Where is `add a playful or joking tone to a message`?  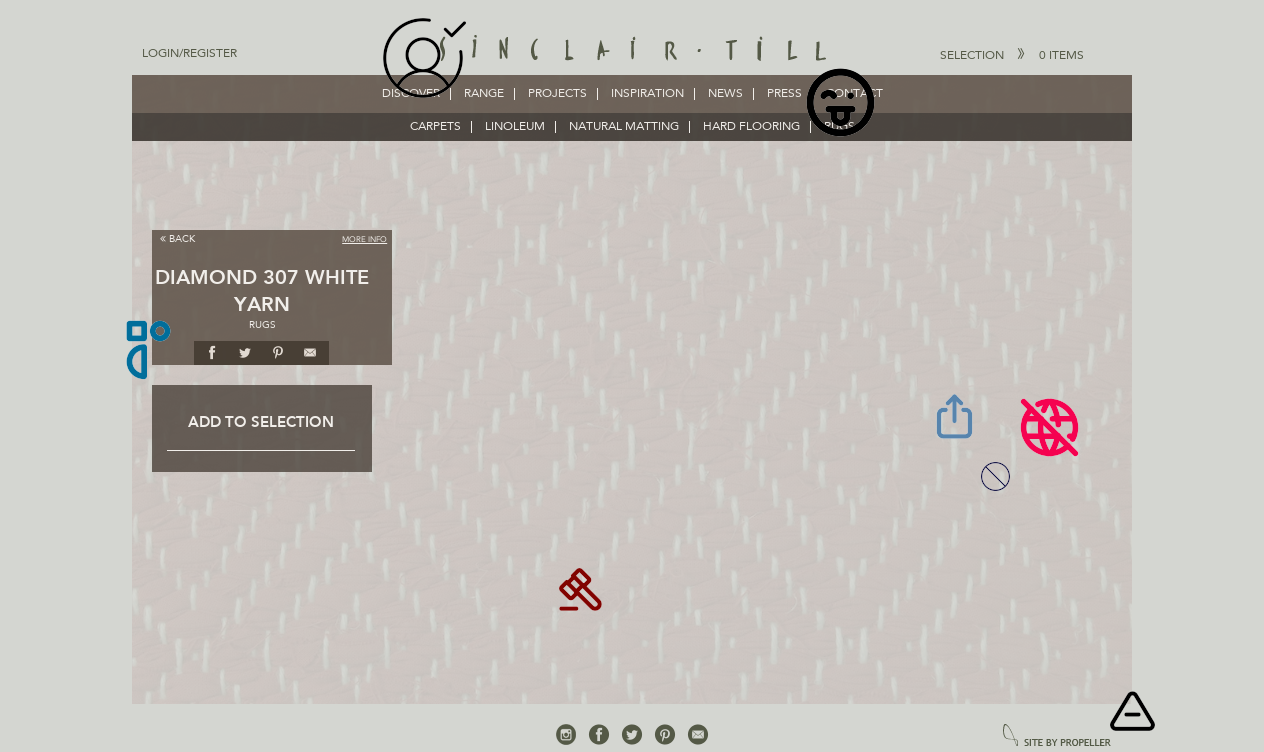
add a playful or joking tone to a message is located at coordinates (840, 102).